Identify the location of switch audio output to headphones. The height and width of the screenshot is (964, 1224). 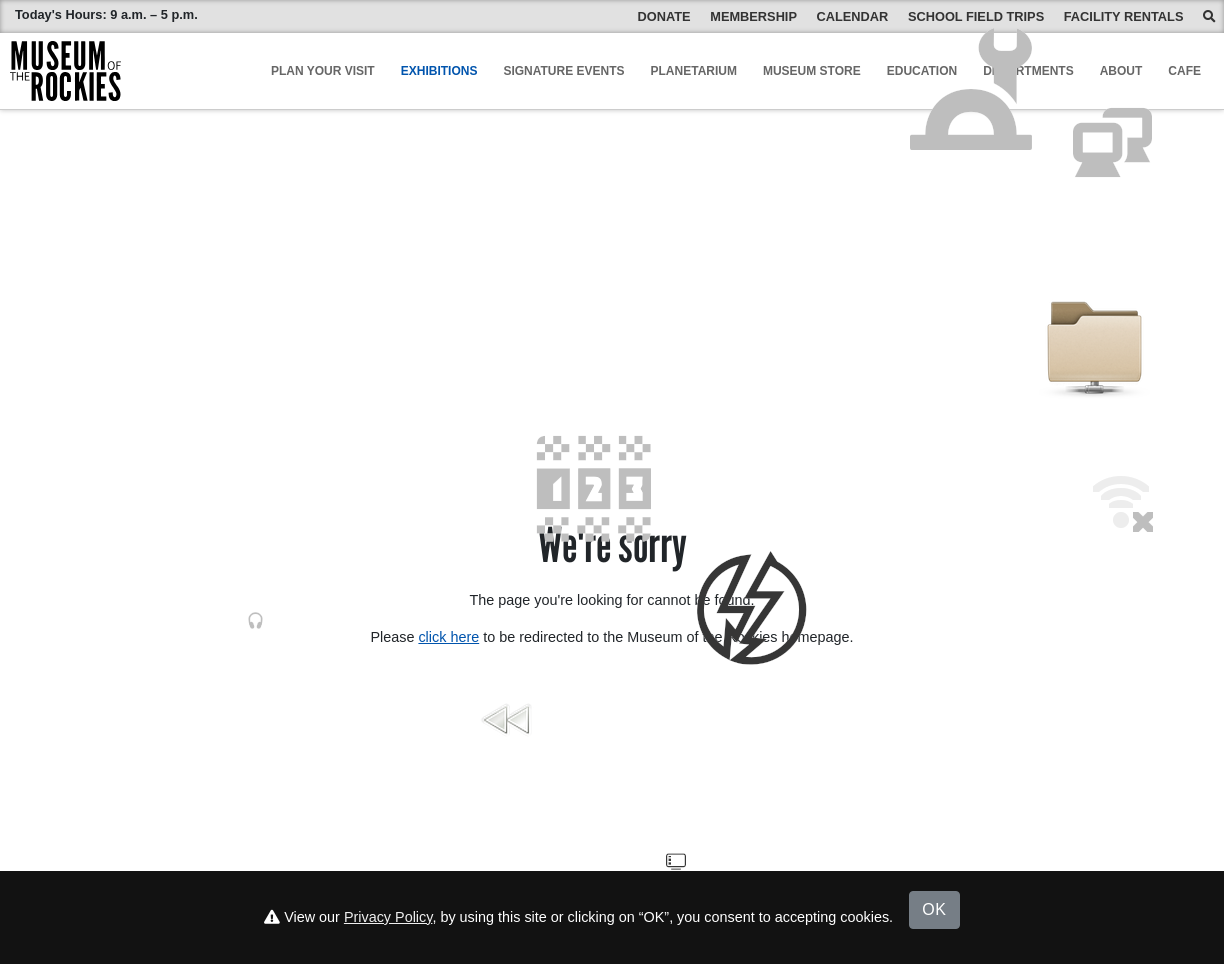
(255, 620).